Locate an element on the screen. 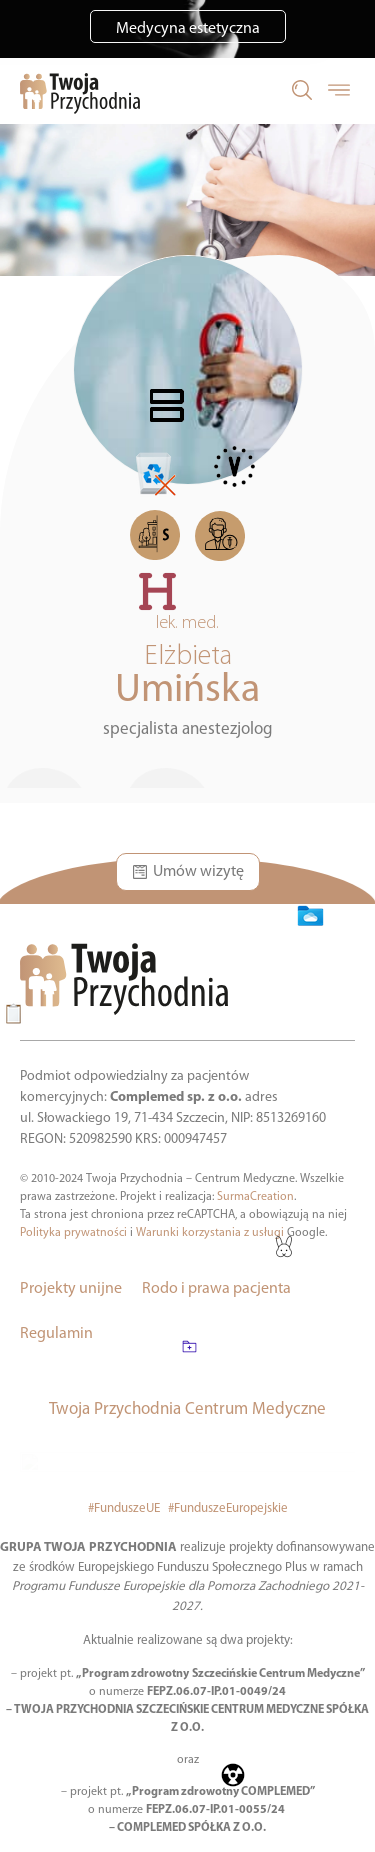 Image resolution: width=375 pixels, height=1852 pixels. indicates radioactive or nuclear hazard warning is located at coordinates (233, 1775).